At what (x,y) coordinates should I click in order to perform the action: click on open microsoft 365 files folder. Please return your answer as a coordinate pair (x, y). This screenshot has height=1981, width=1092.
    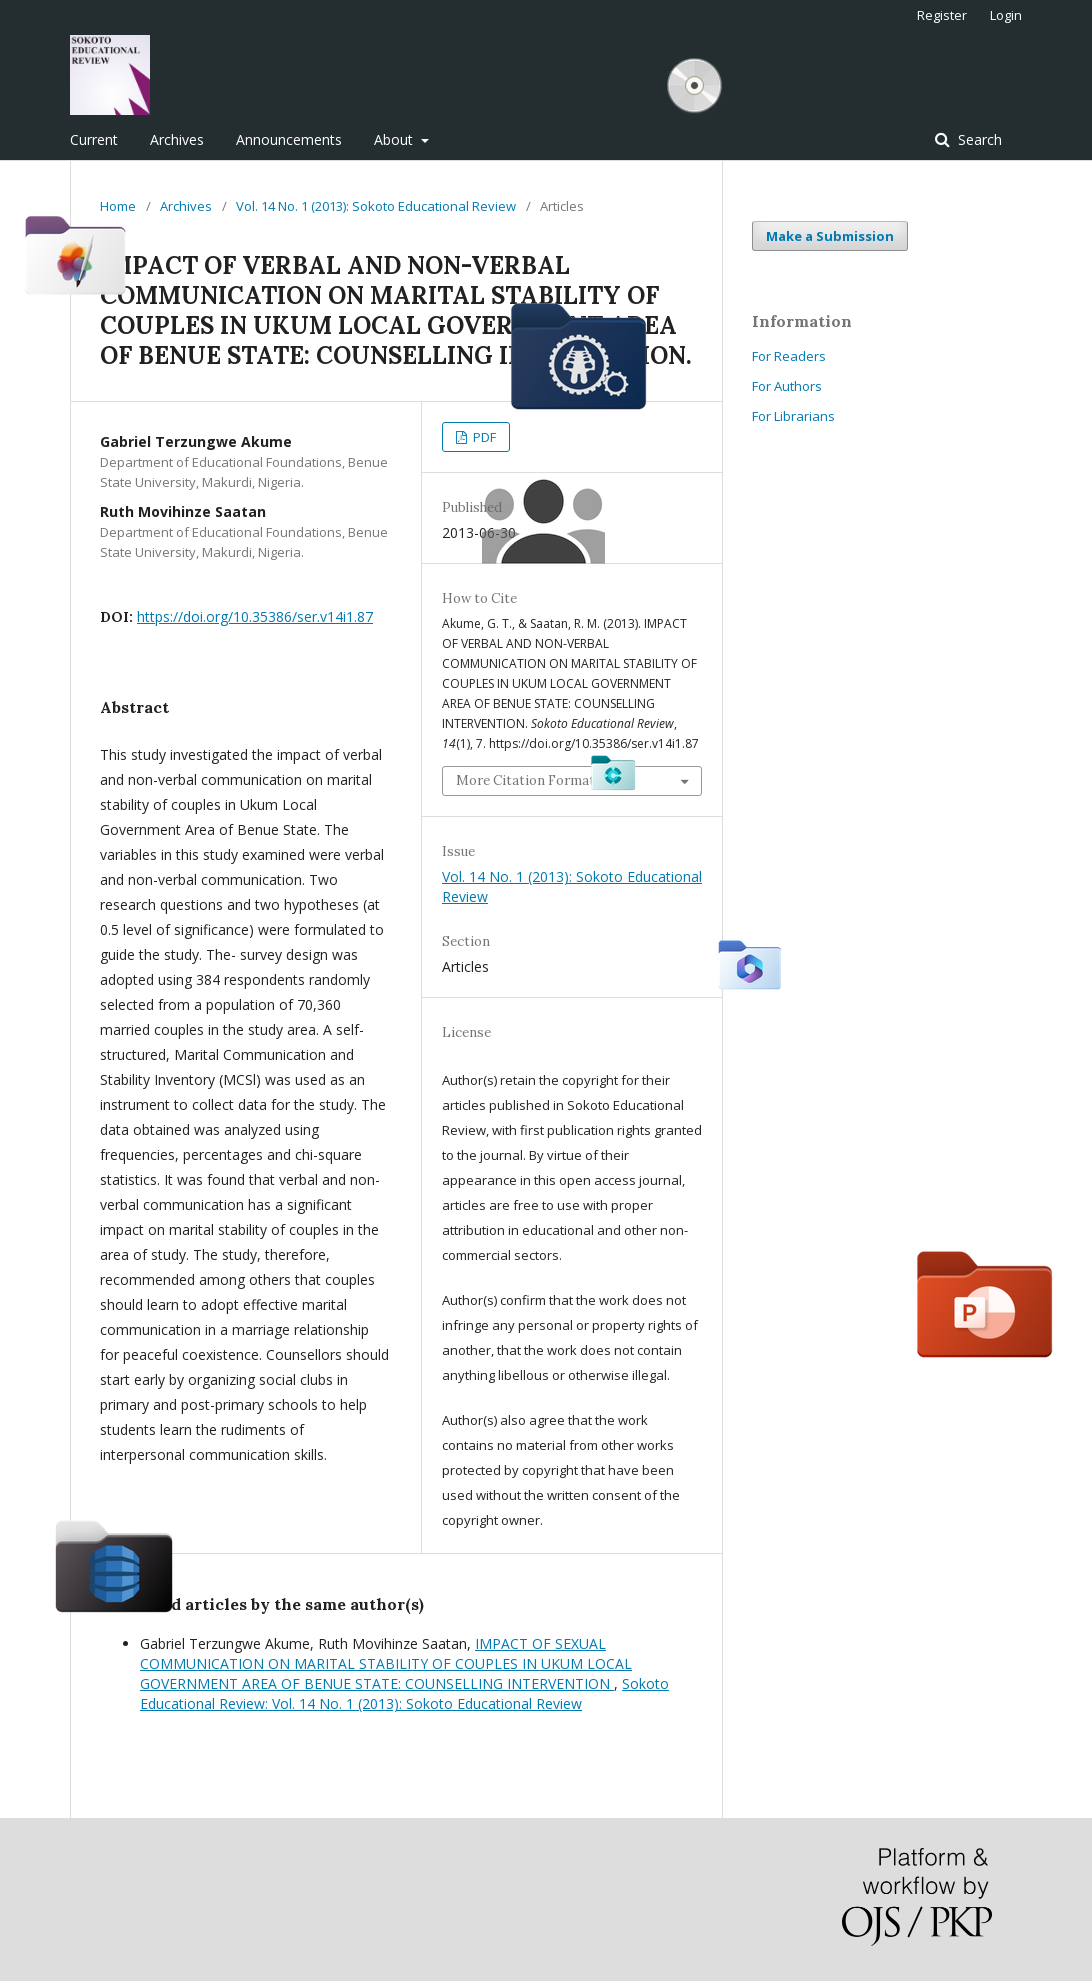
    Looking at the image, I should click on (749, 966).